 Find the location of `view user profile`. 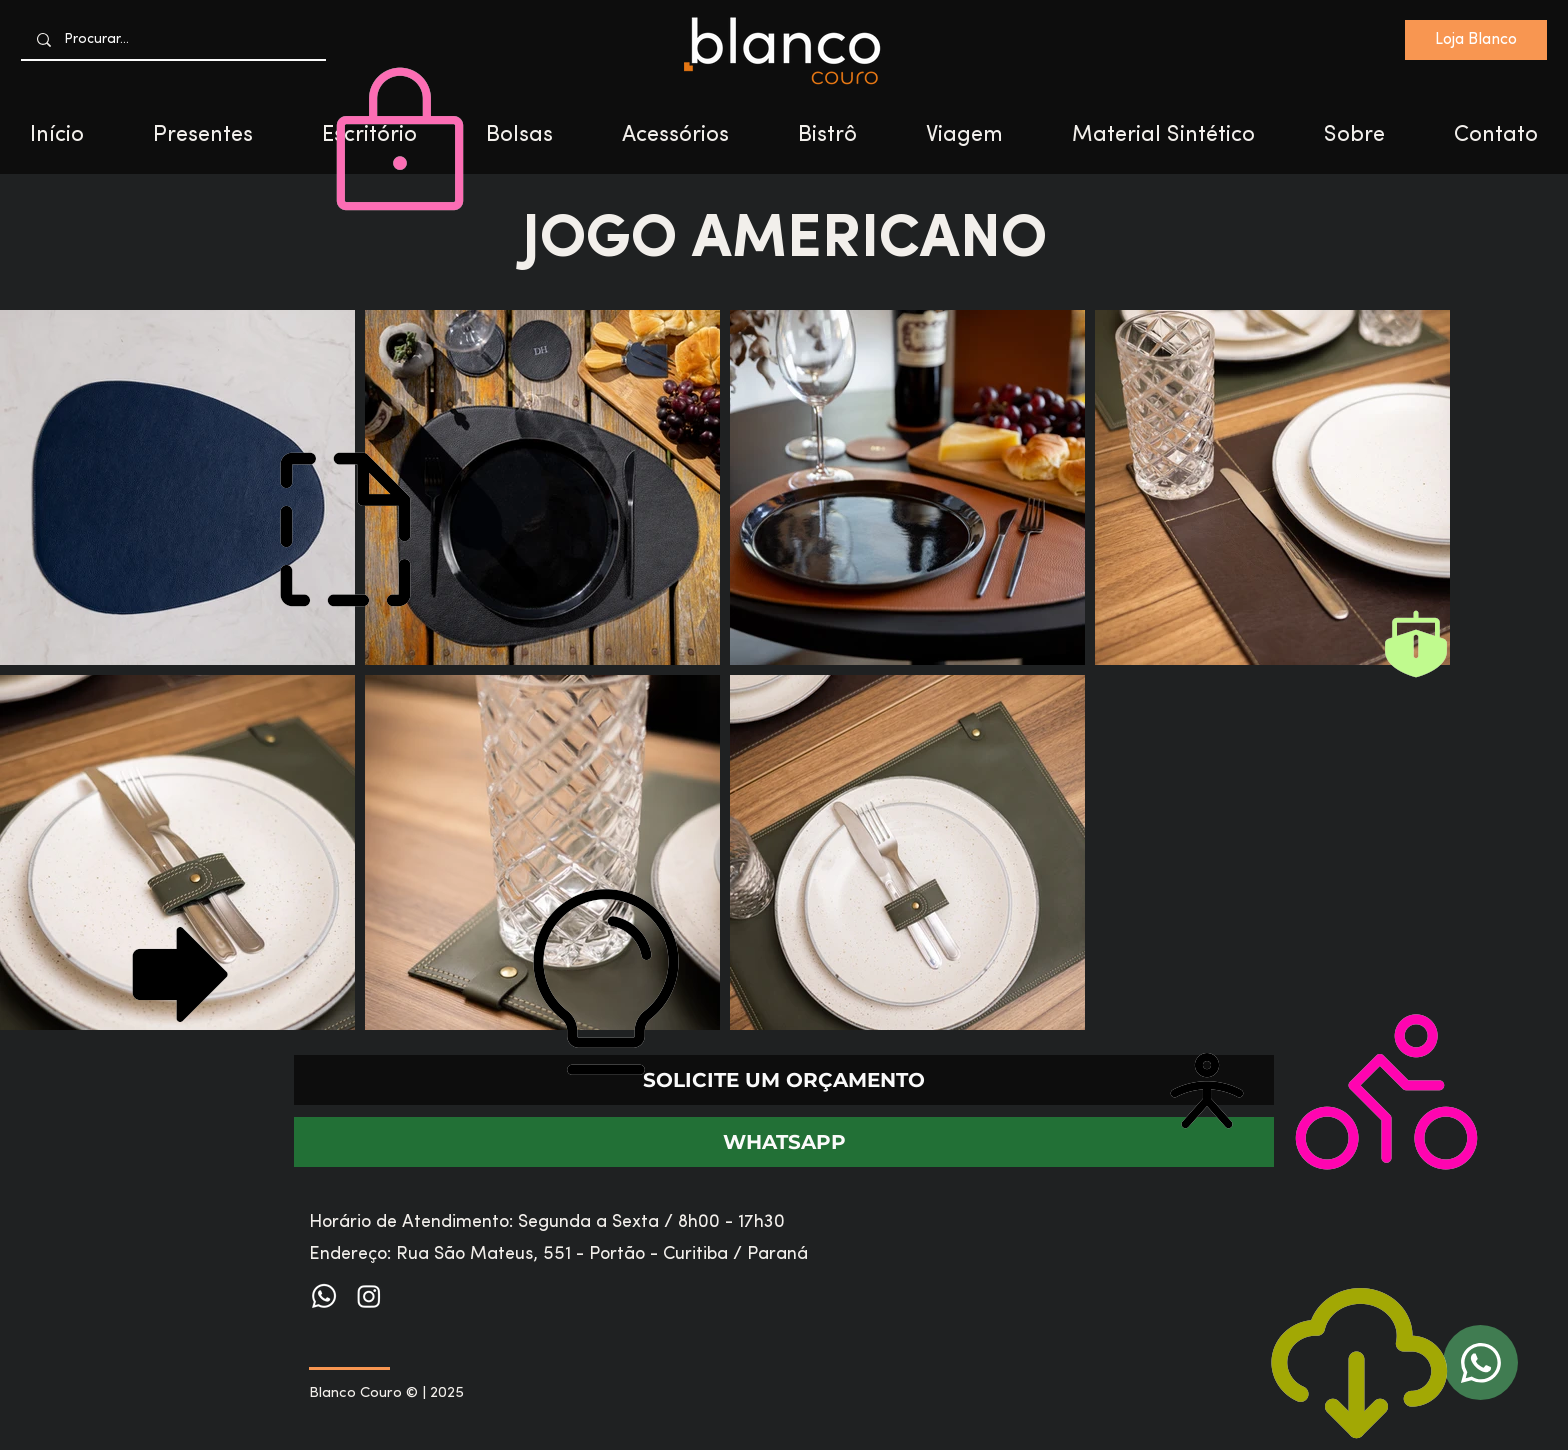

view user profile is located at coordinates (1207, 1092).